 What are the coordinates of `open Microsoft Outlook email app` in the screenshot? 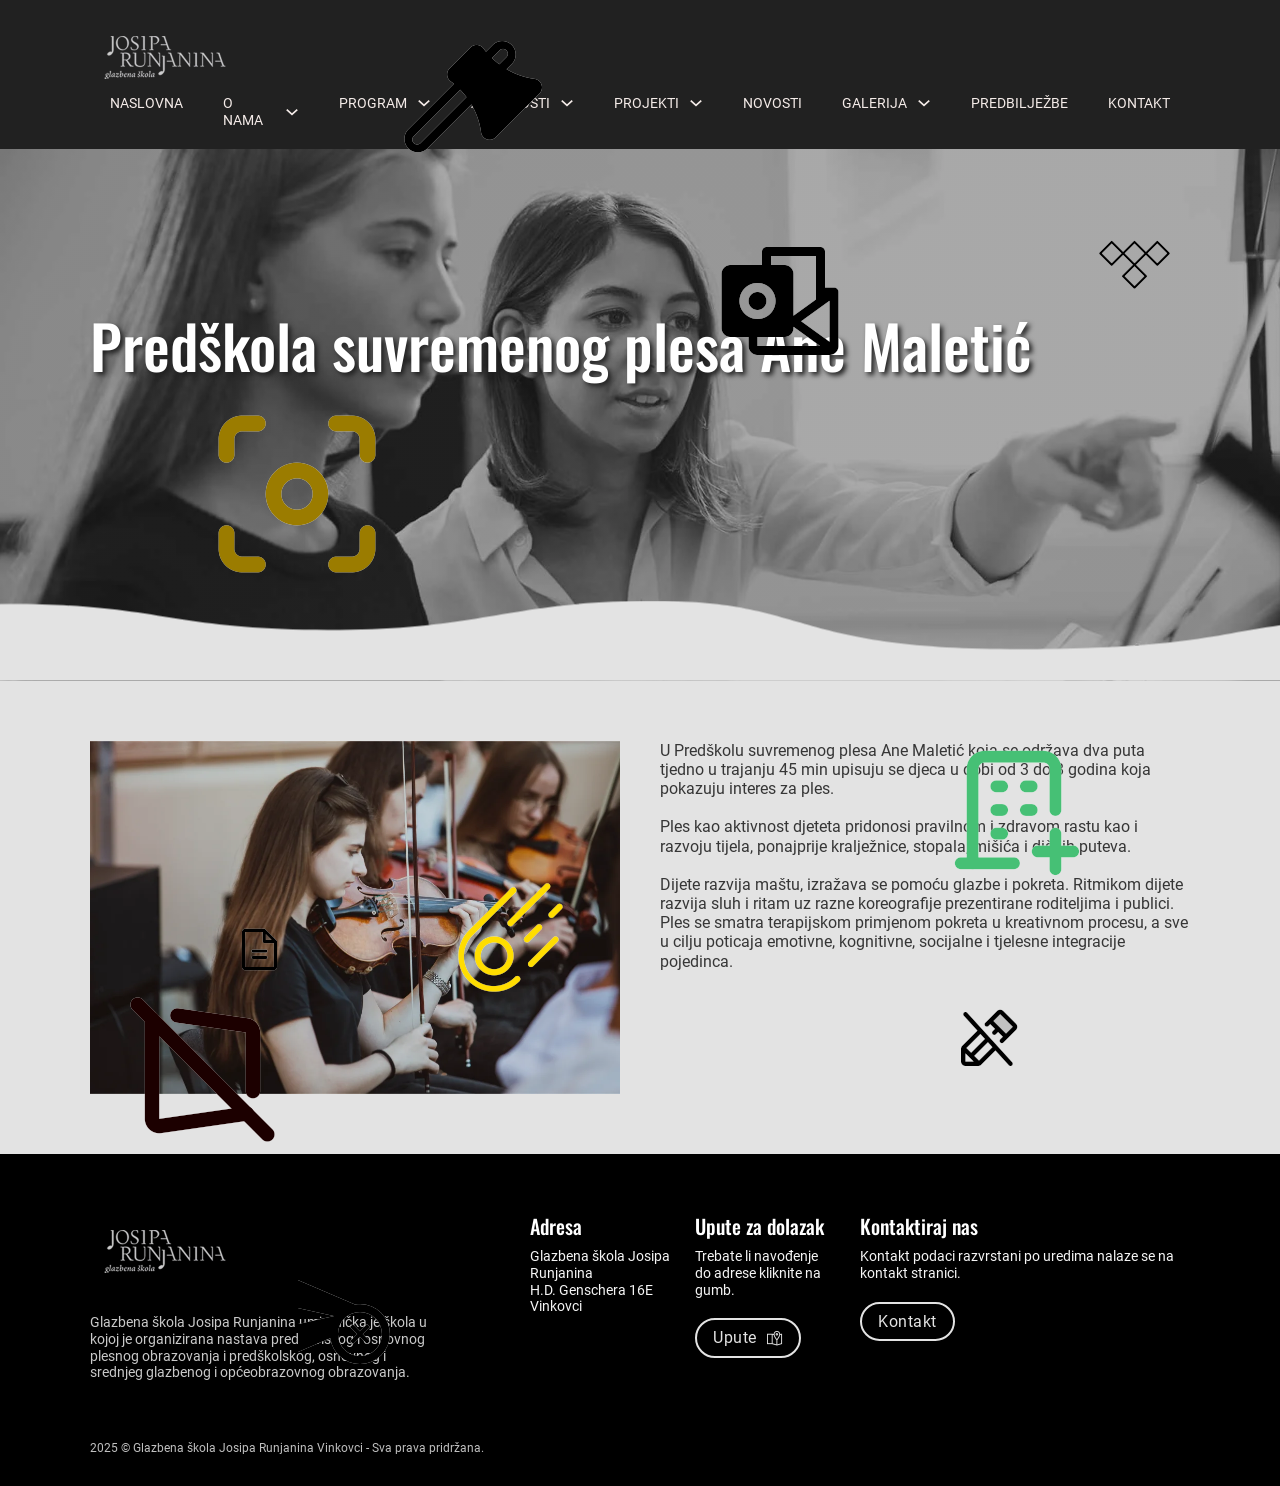 It's located at (780, 301).